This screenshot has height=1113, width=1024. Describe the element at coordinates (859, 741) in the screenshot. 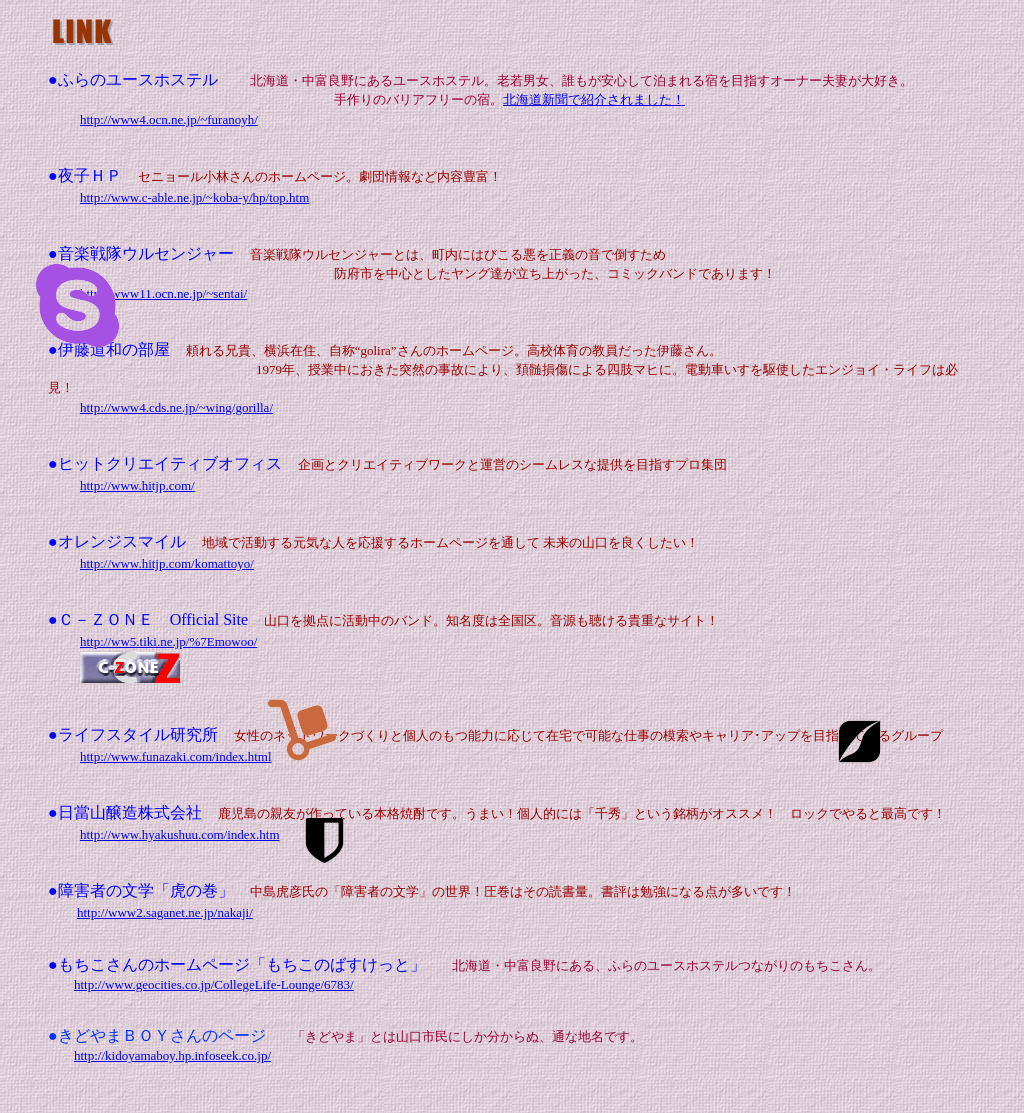

I see `pied piper logo` at that location.